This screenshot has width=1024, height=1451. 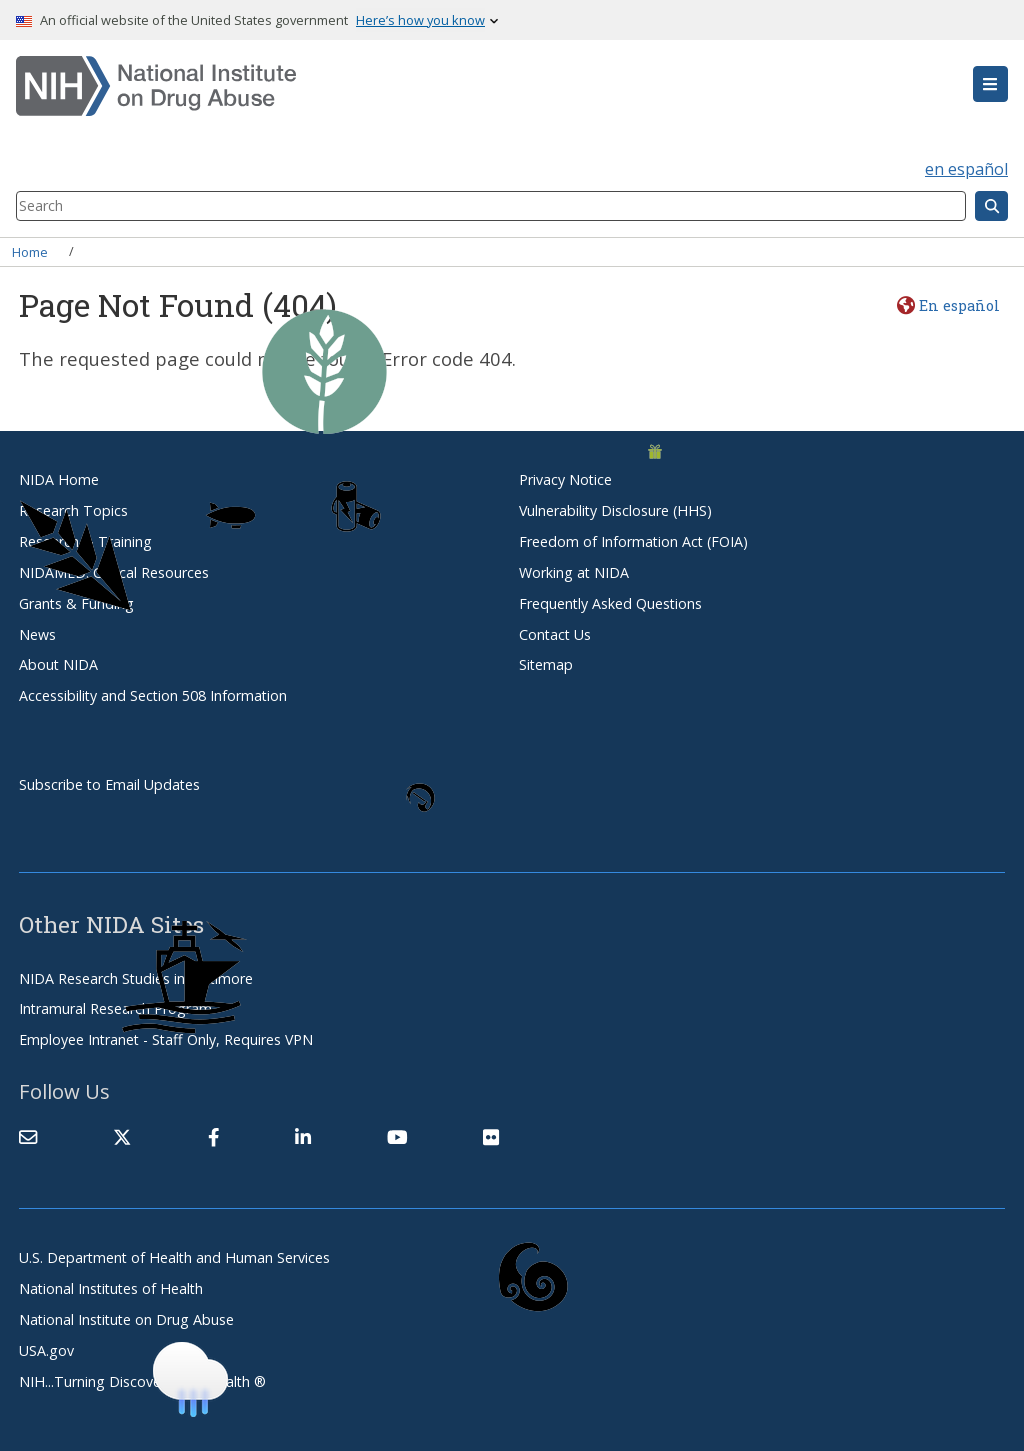 I want to click on indicates airship or zeppelin-related content, so click(x=230, y=515).